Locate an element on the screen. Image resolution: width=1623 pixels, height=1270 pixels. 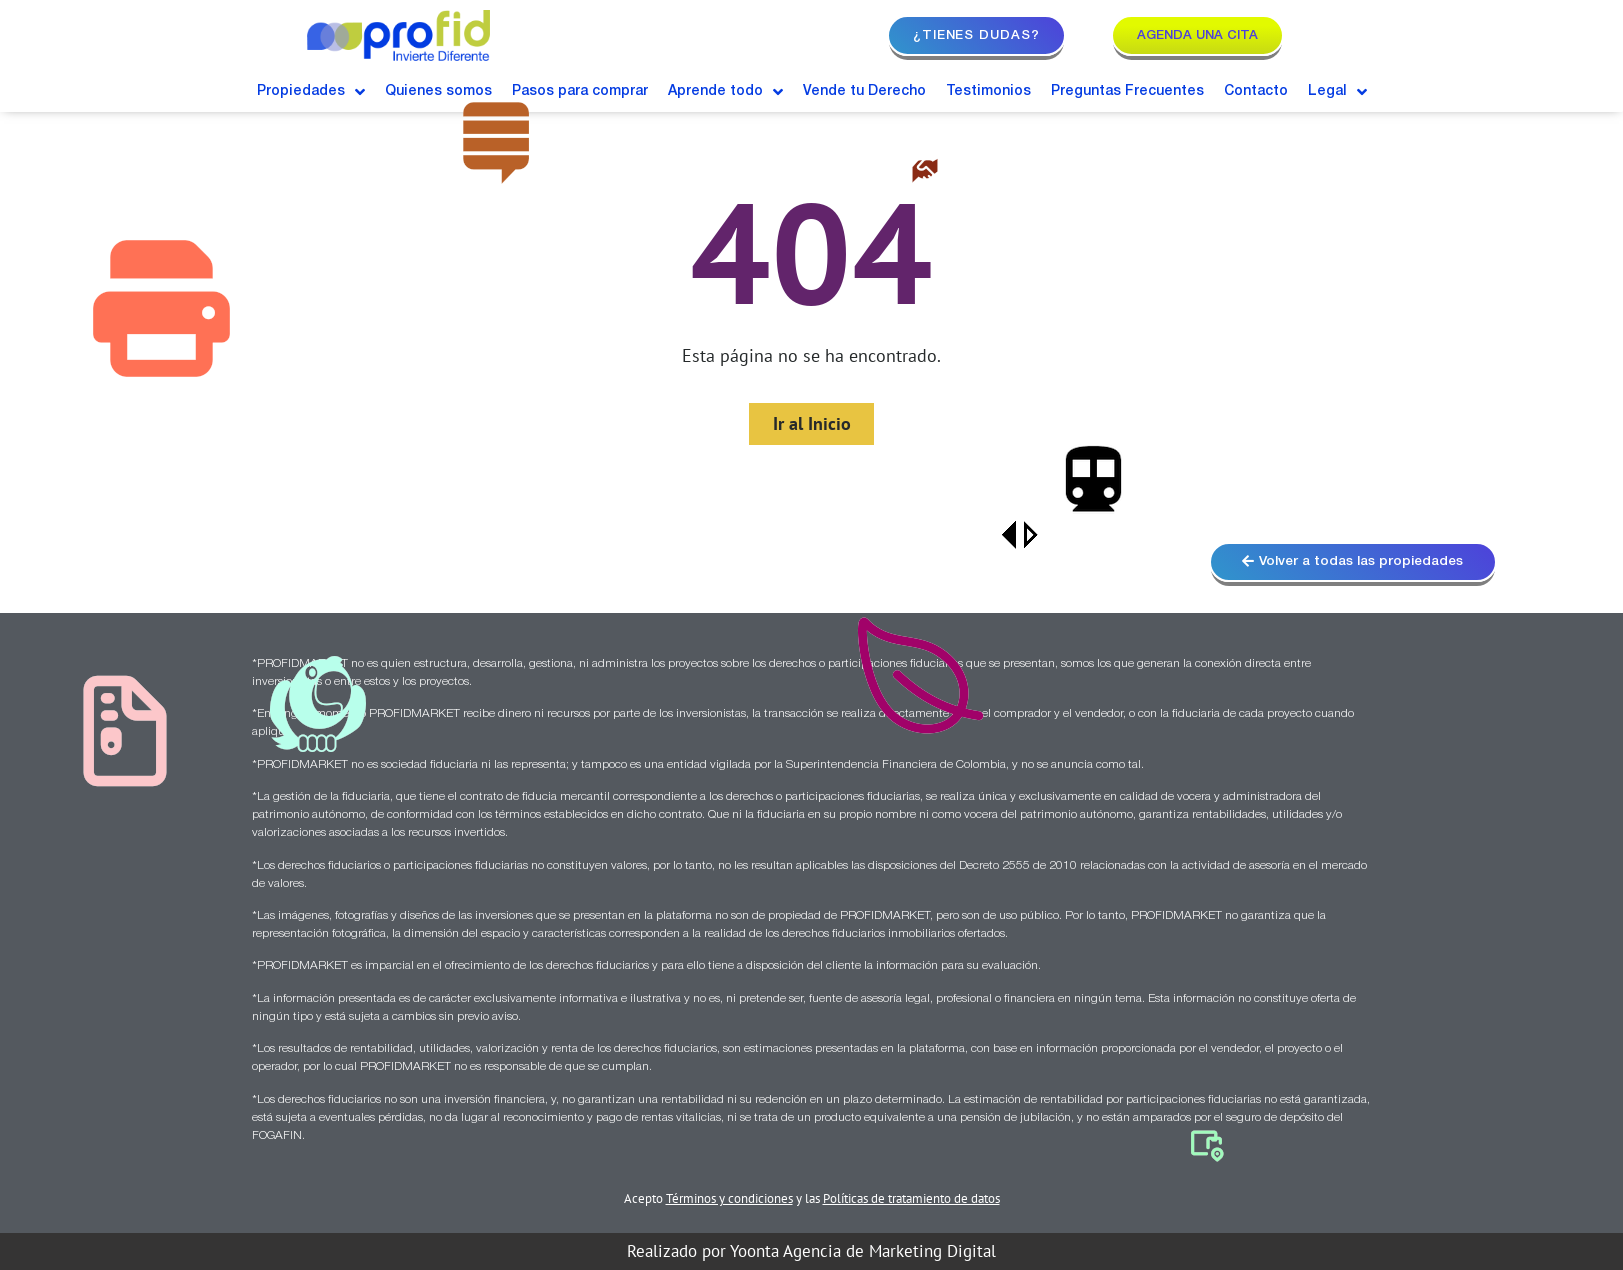
indicates eco-friendly or sustainable option is located at coordinates (920, 675).